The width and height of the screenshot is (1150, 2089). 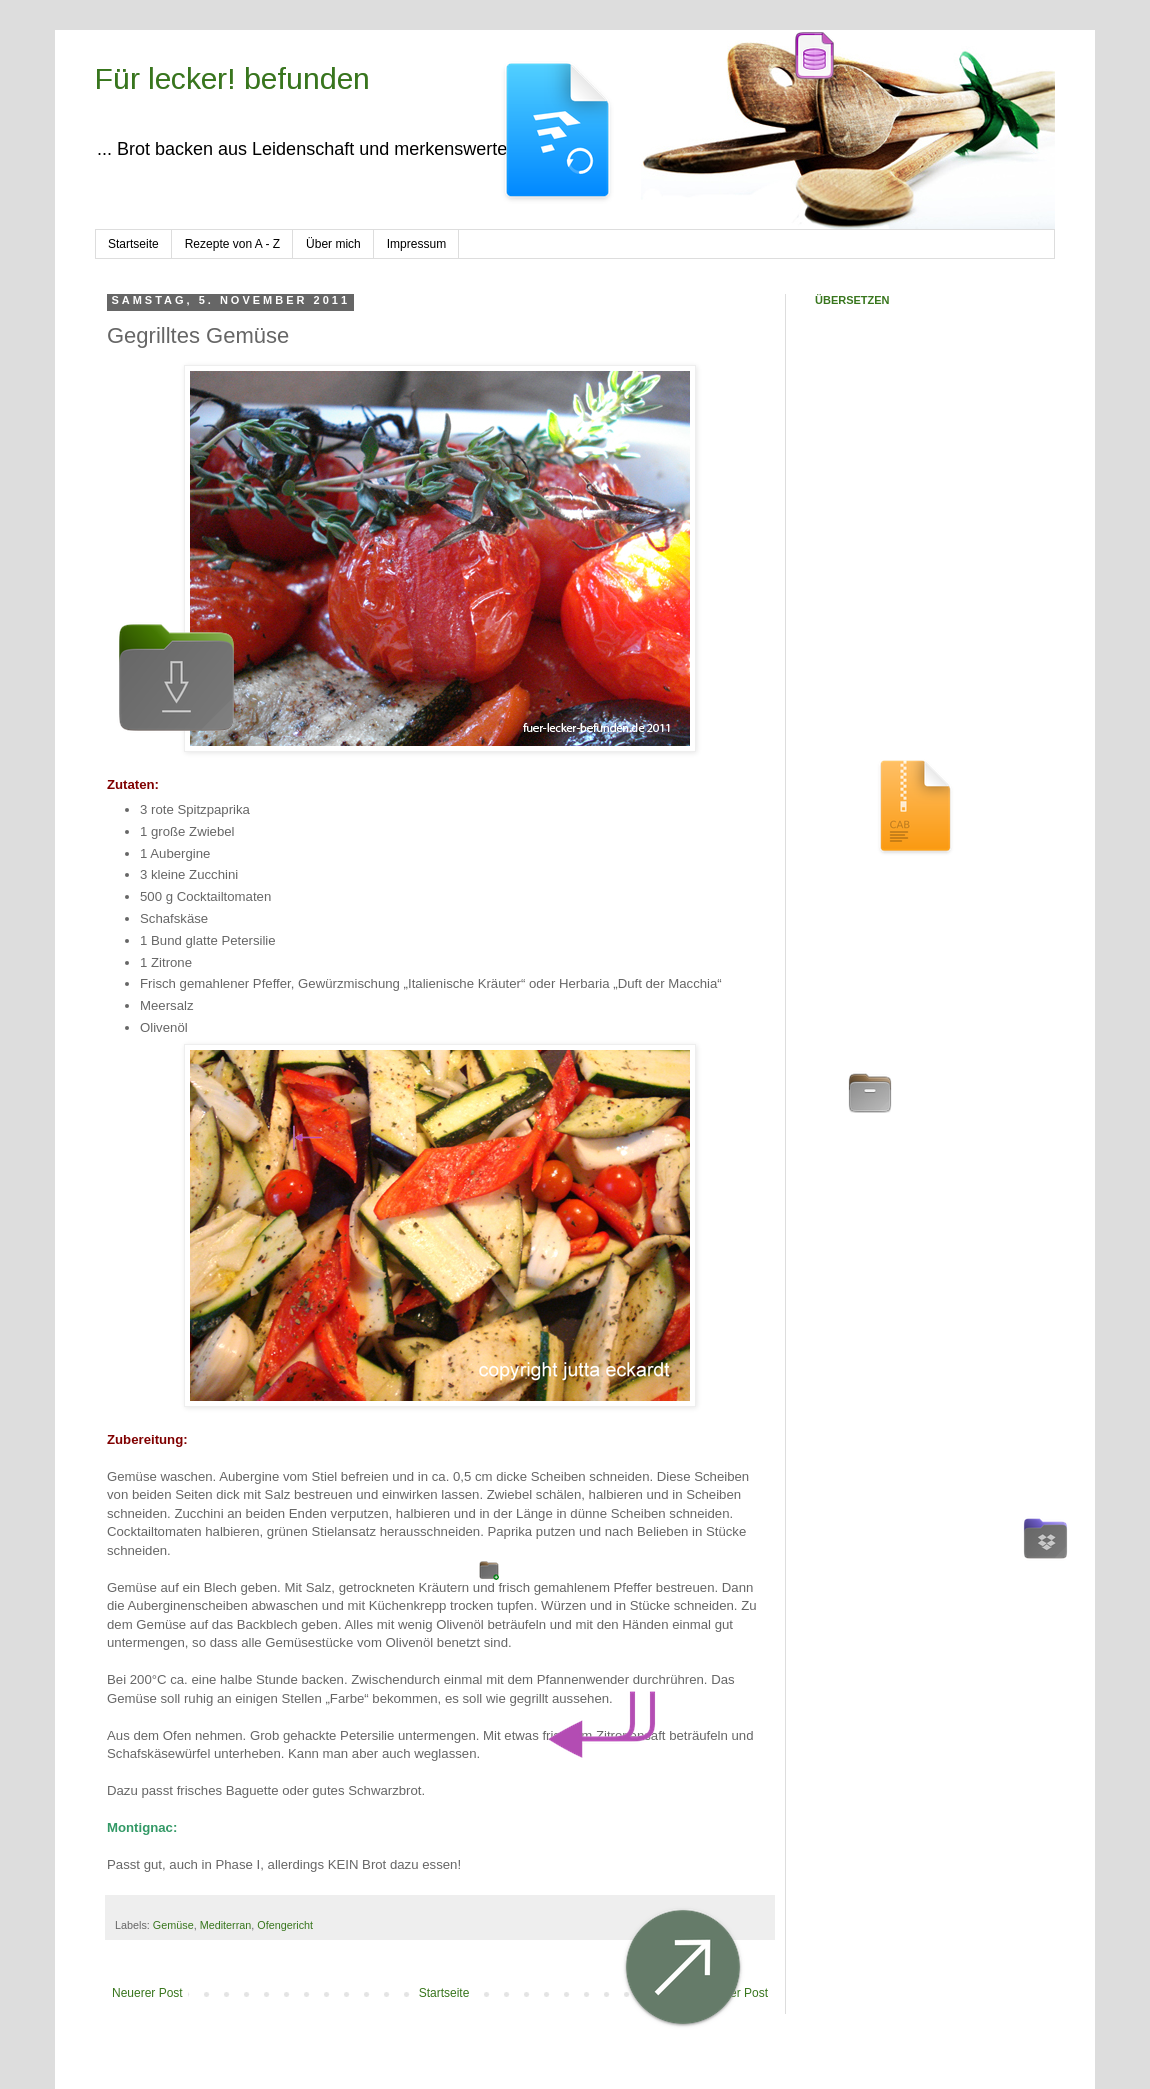 I want to click on create a new folder, so click(x=489, y=1570).